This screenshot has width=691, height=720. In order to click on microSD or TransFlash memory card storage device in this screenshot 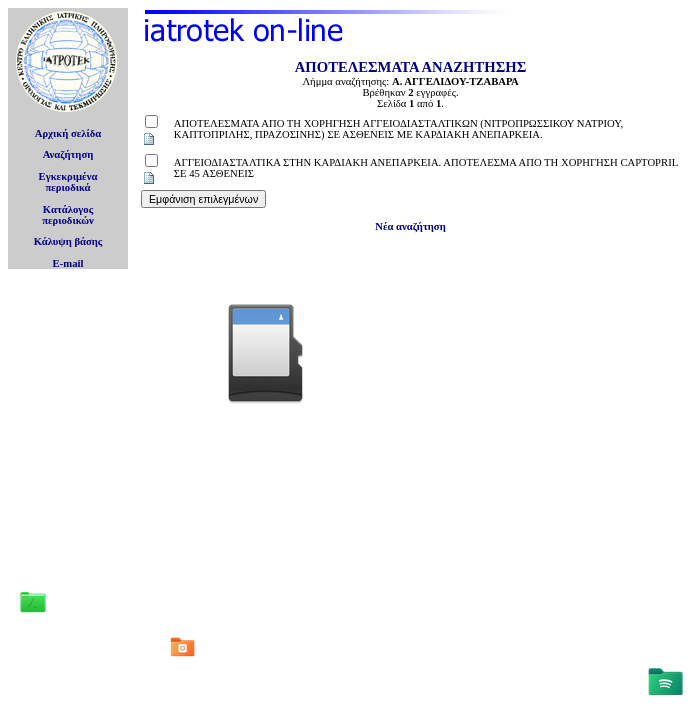, I will do `click(267, 354)`.